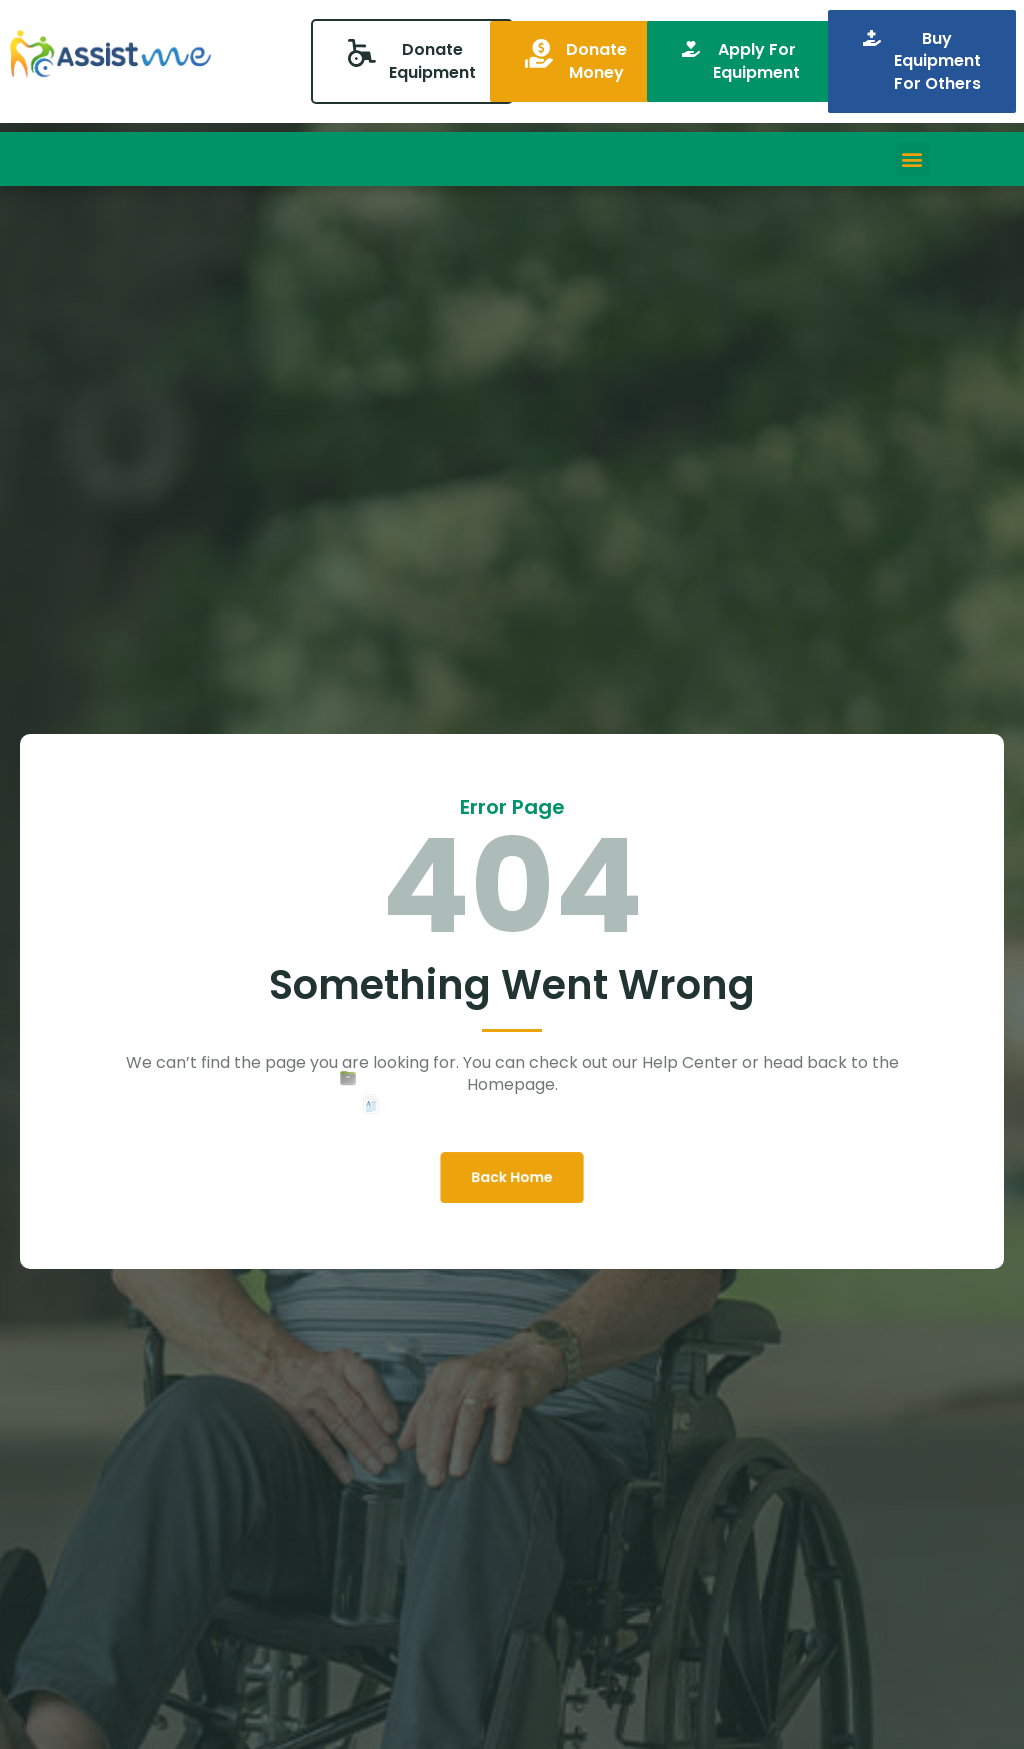  Describe the element at coordinates (371, 1104) in the screenshot. I see `open a word processing document` at that location.